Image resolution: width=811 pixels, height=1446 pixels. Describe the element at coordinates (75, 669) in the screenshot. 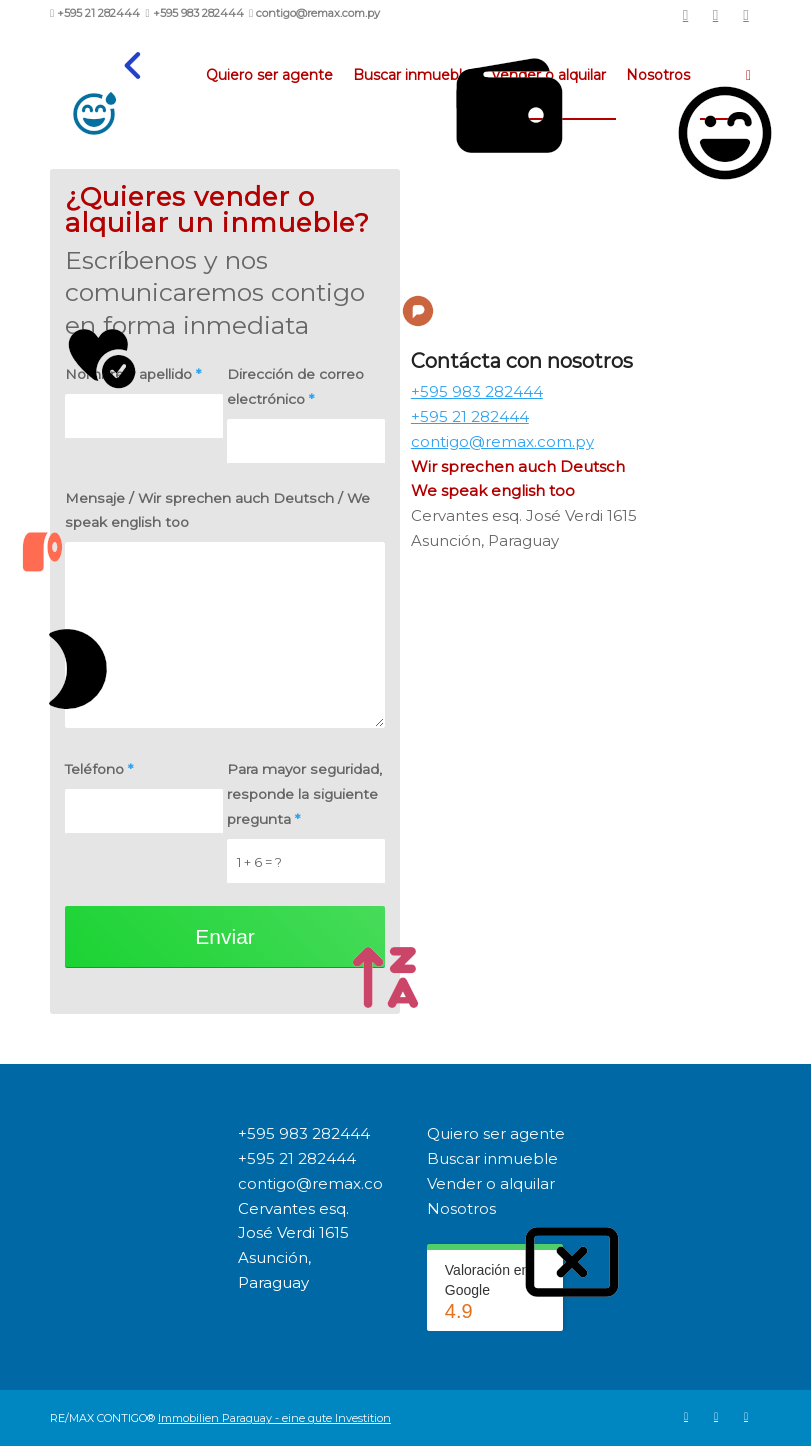

I see `toggle dark mode or night theme` at that location.